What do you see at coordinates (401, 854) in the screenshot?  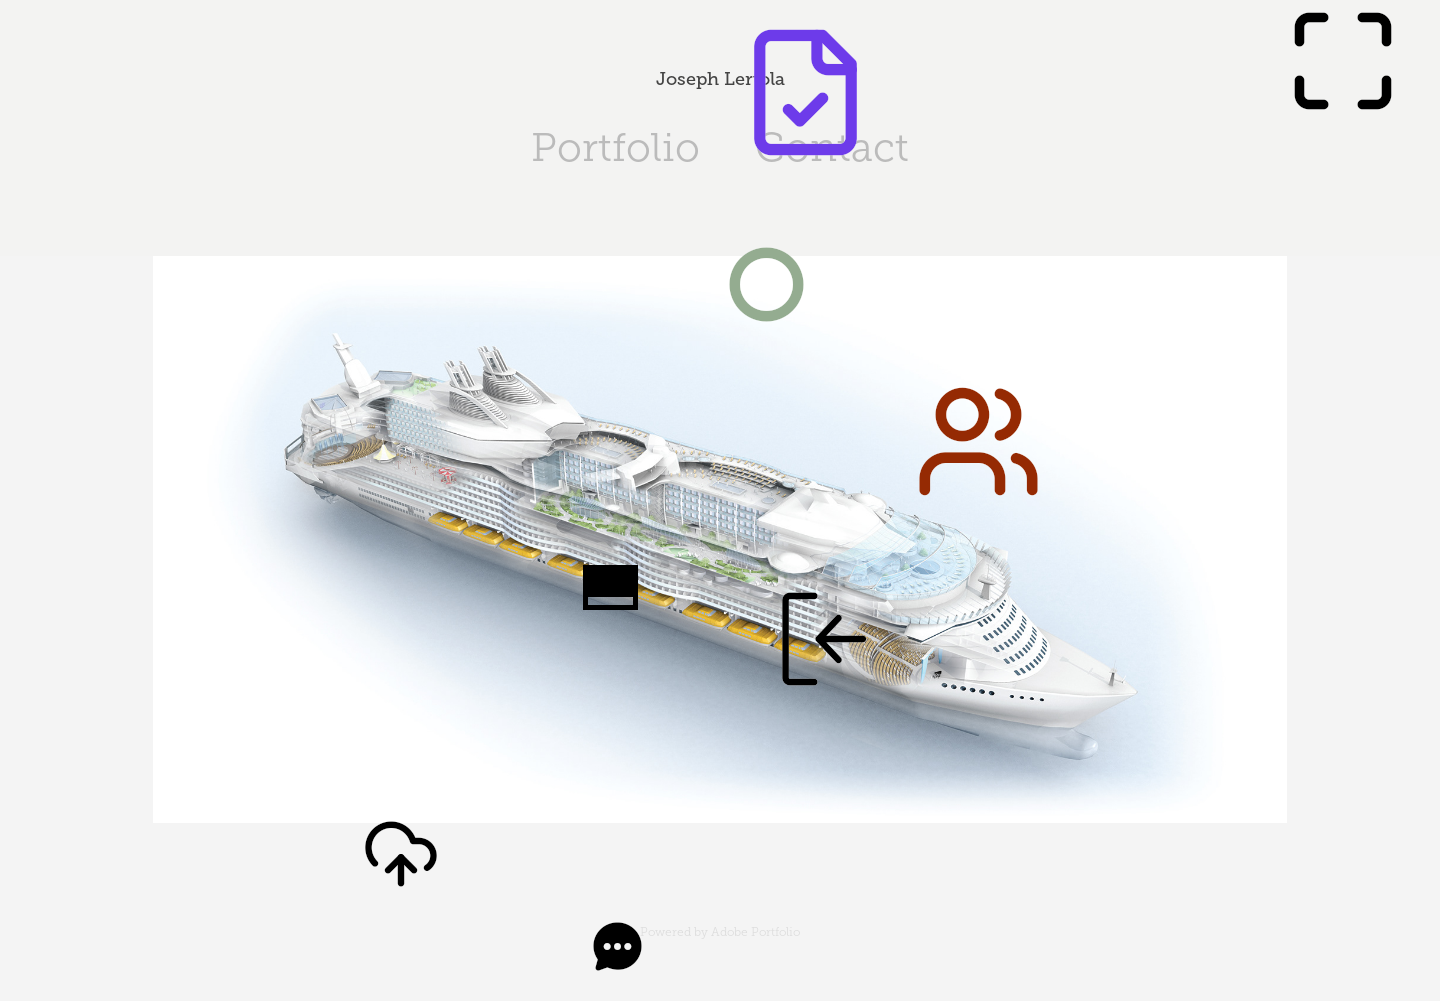 I see `upload file to cloud storage` at bounding box center [401, 854].